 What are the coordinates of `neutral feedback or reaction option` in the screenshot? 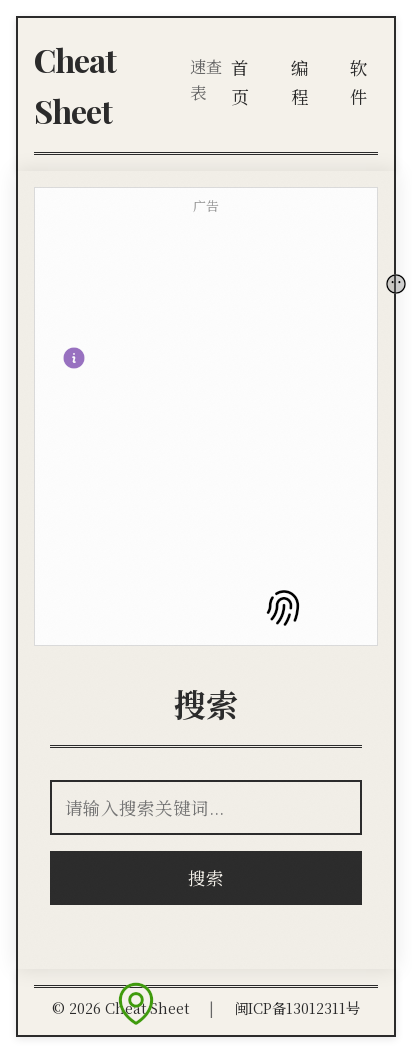 It's located at (396, 284).